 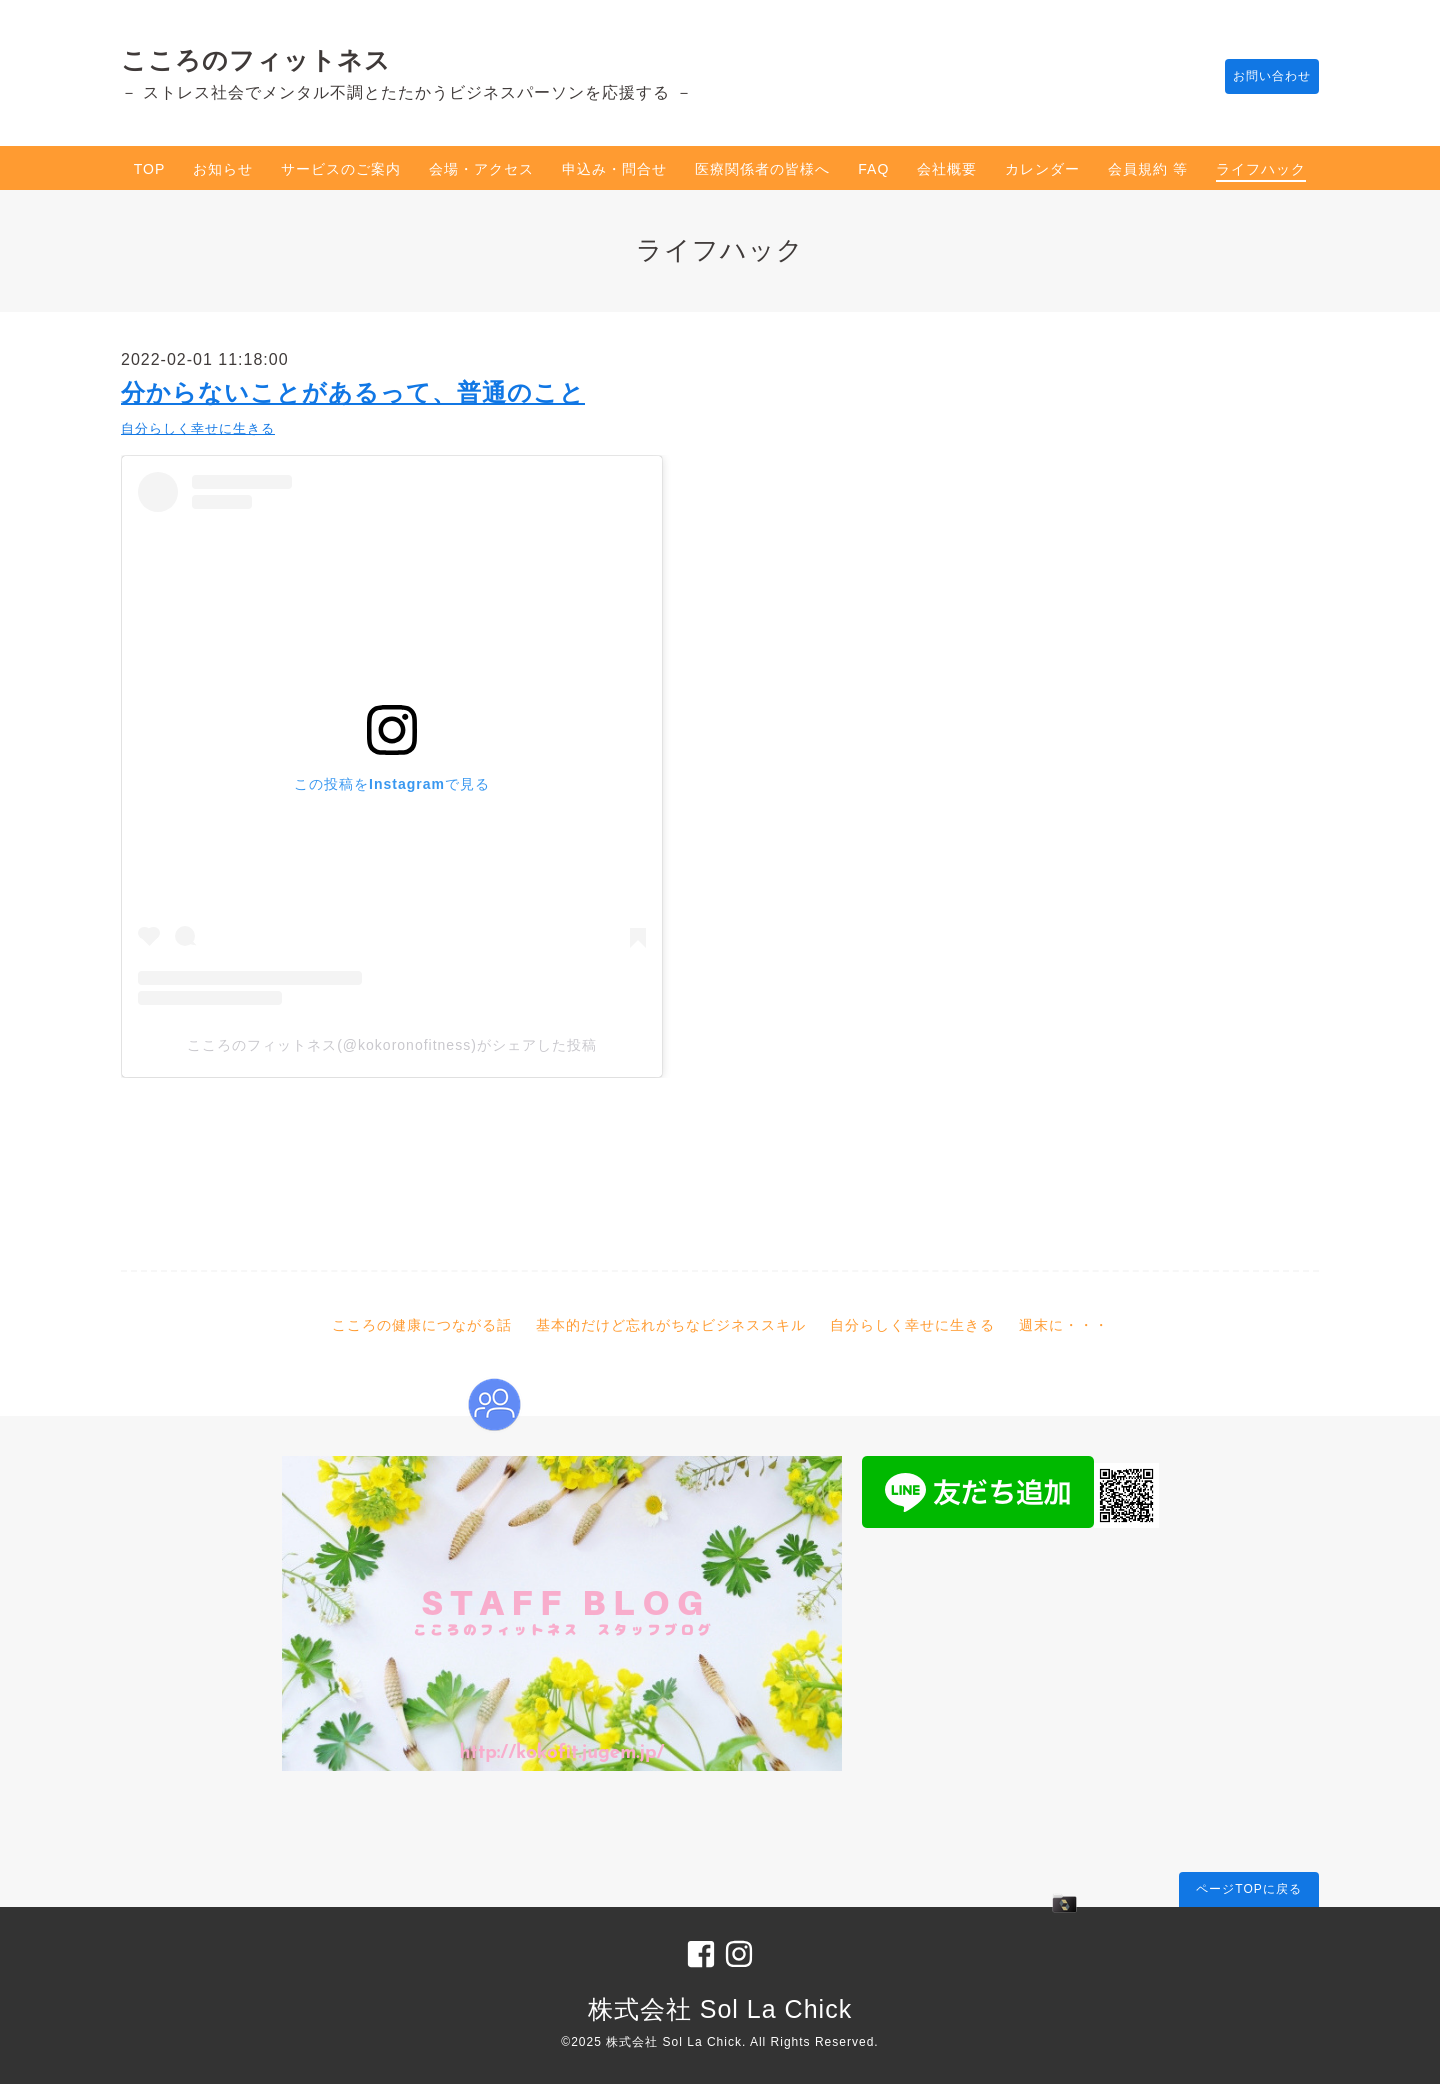 What do you see at coordinates (1064, 1903) in the screenshot?
I see `open hibernate or sleep mode system folder` at bounding box center [1064, 1903].